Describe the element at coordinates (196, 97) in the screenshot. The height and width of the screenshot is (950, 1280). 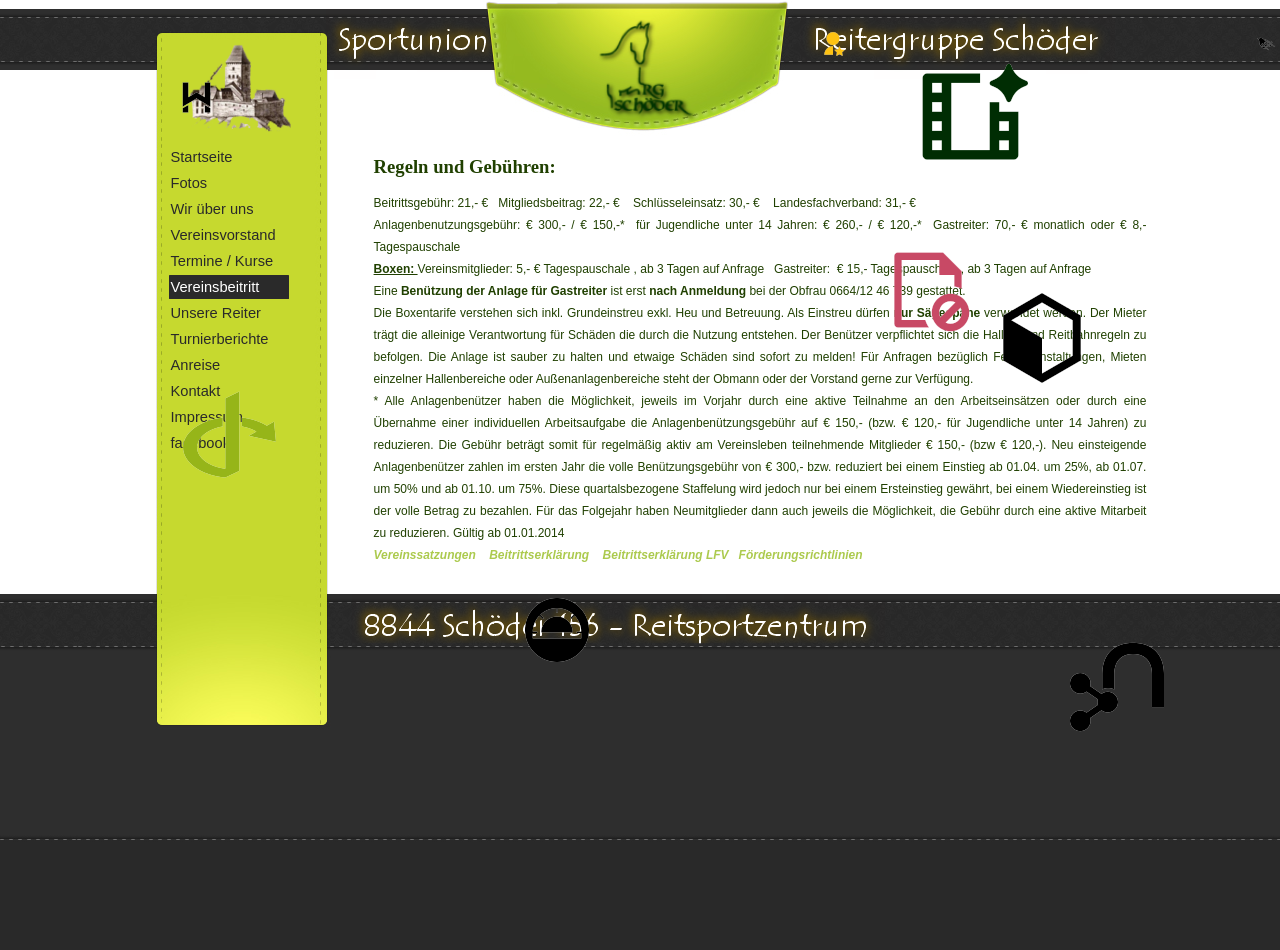
I see `wsh brand logo` at that location.